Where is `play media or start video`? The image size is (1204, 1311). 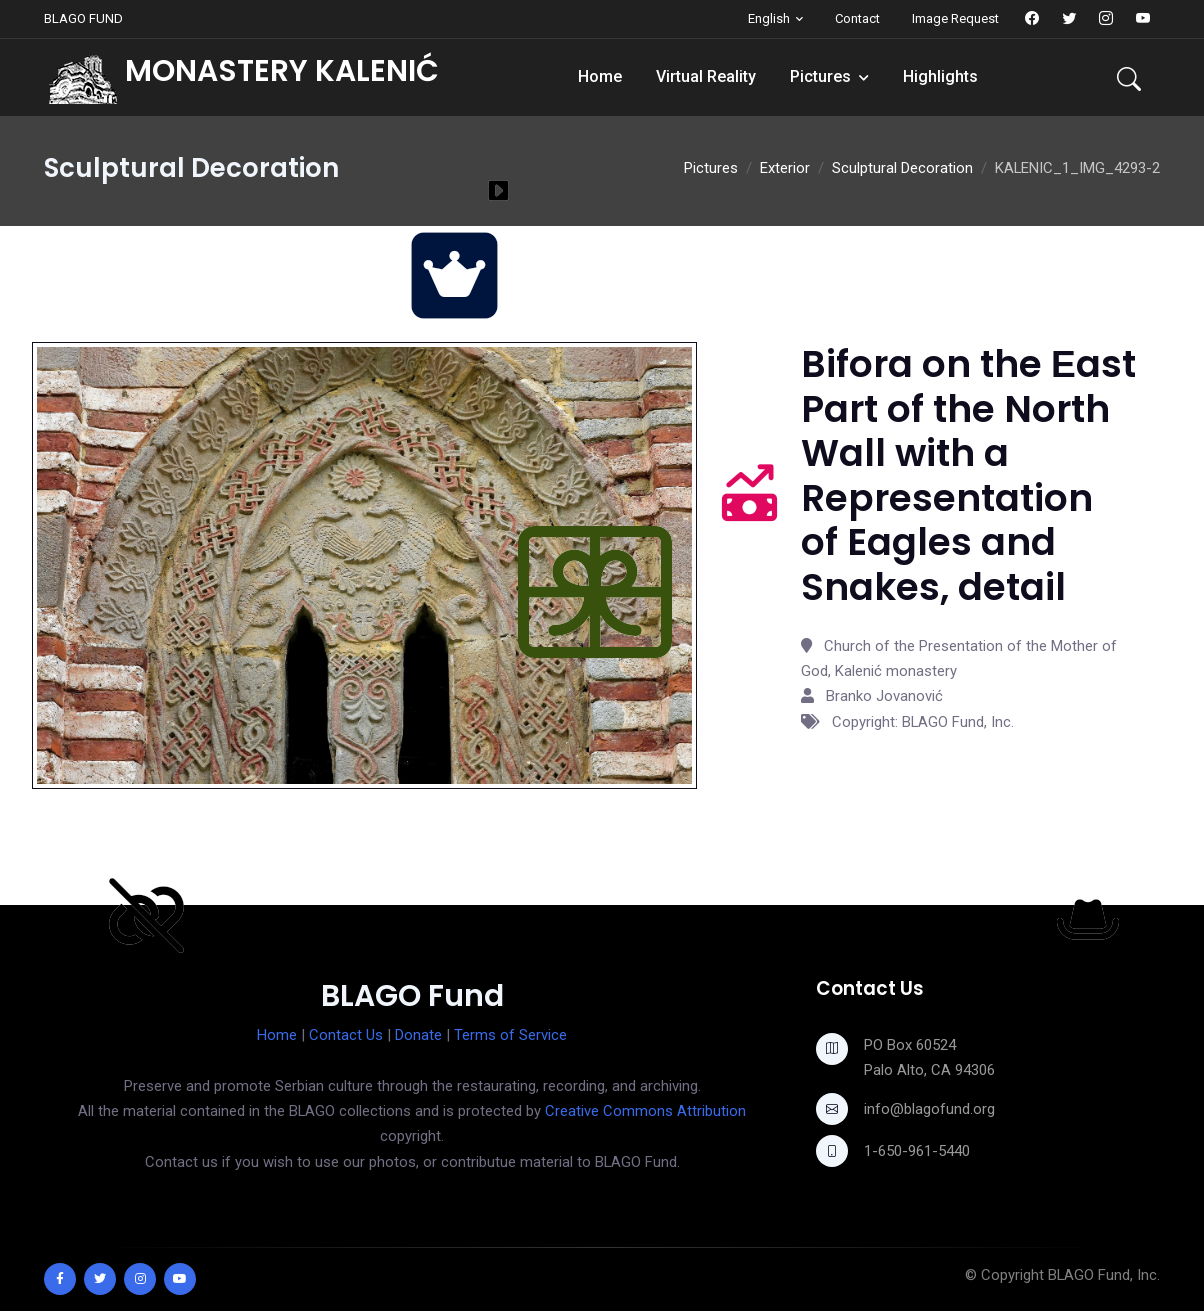
play media or start video is located at coordinates (498, 190).